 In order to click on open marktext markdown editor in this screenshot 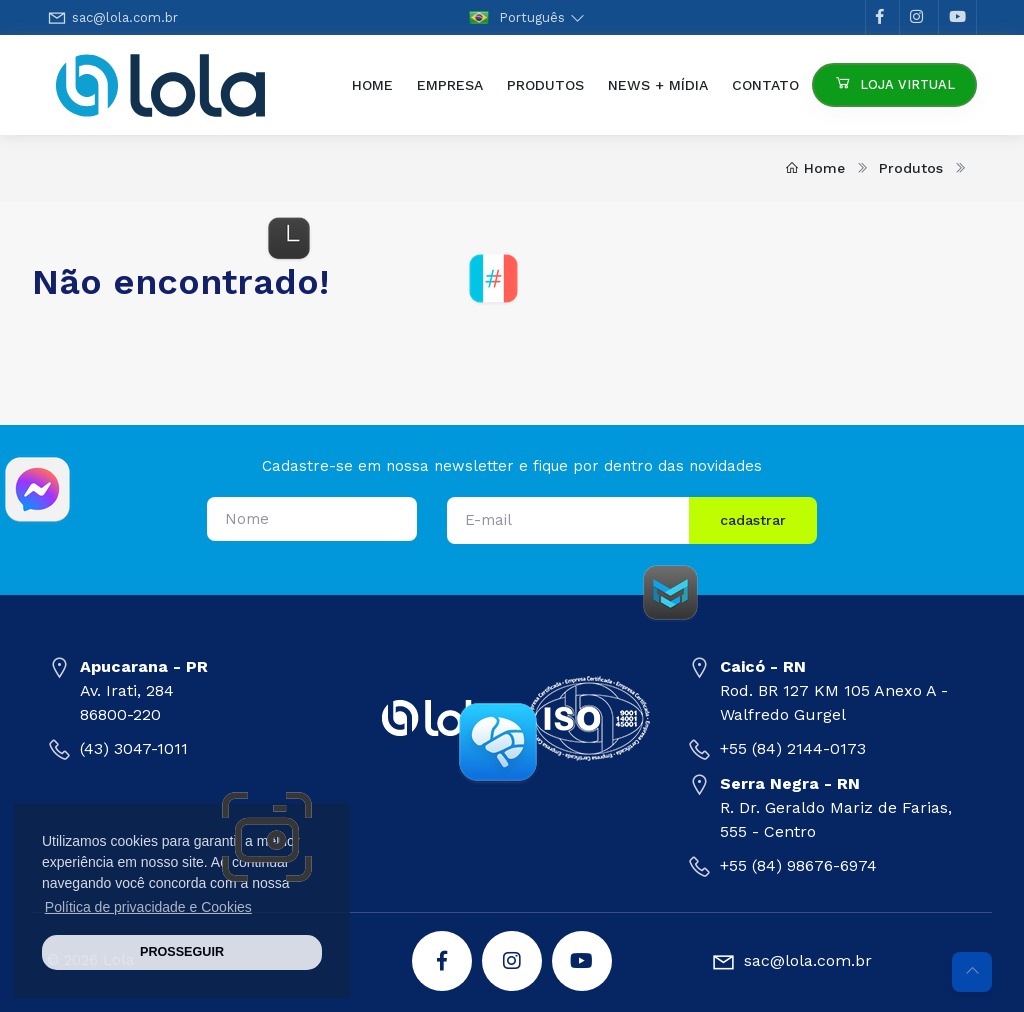, I will do `click(670, 592)`.